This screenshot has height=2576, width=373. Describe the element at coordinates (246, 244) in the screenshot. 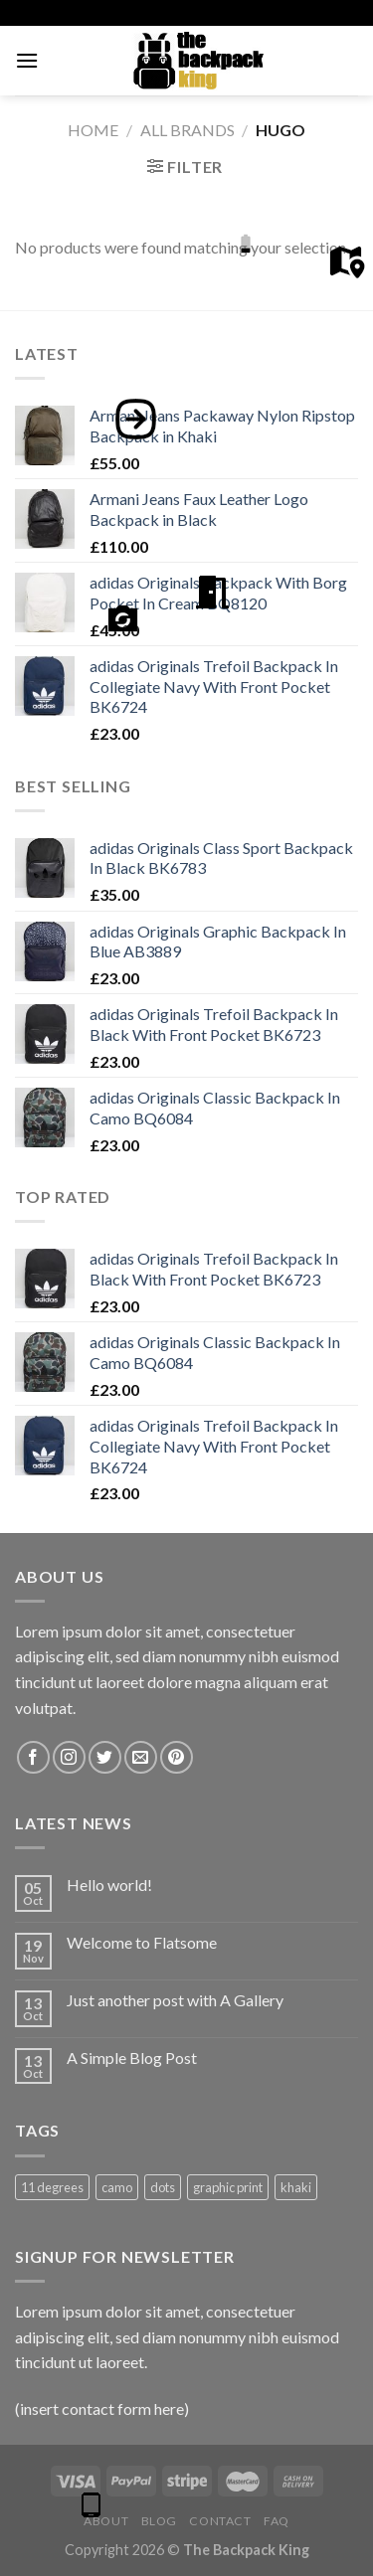

I see `indicates low battery level at 20%` at that location.